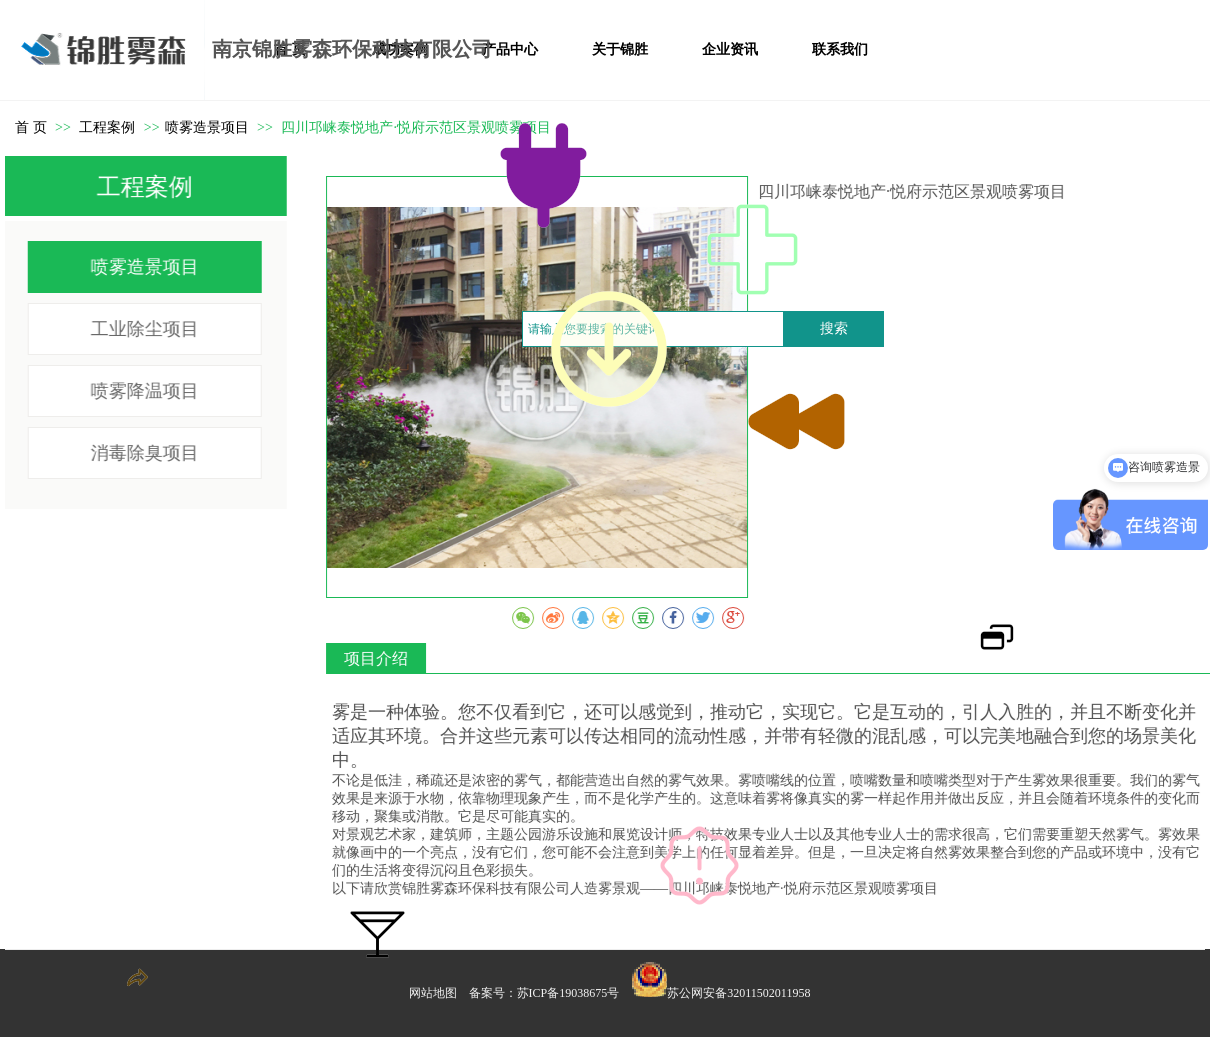  I want to click on restore window to previous size, so click(997, 637).